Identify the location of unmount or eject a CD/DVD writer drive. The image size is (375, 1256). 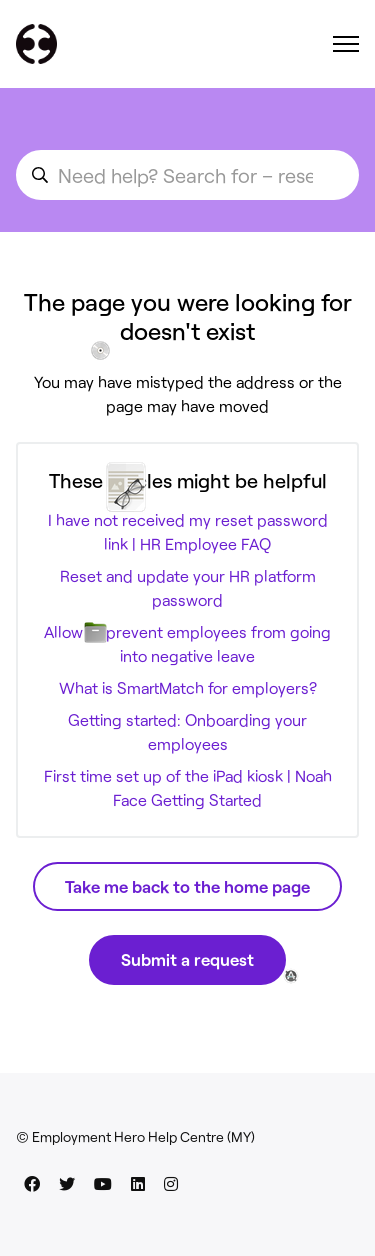
(100, 350).